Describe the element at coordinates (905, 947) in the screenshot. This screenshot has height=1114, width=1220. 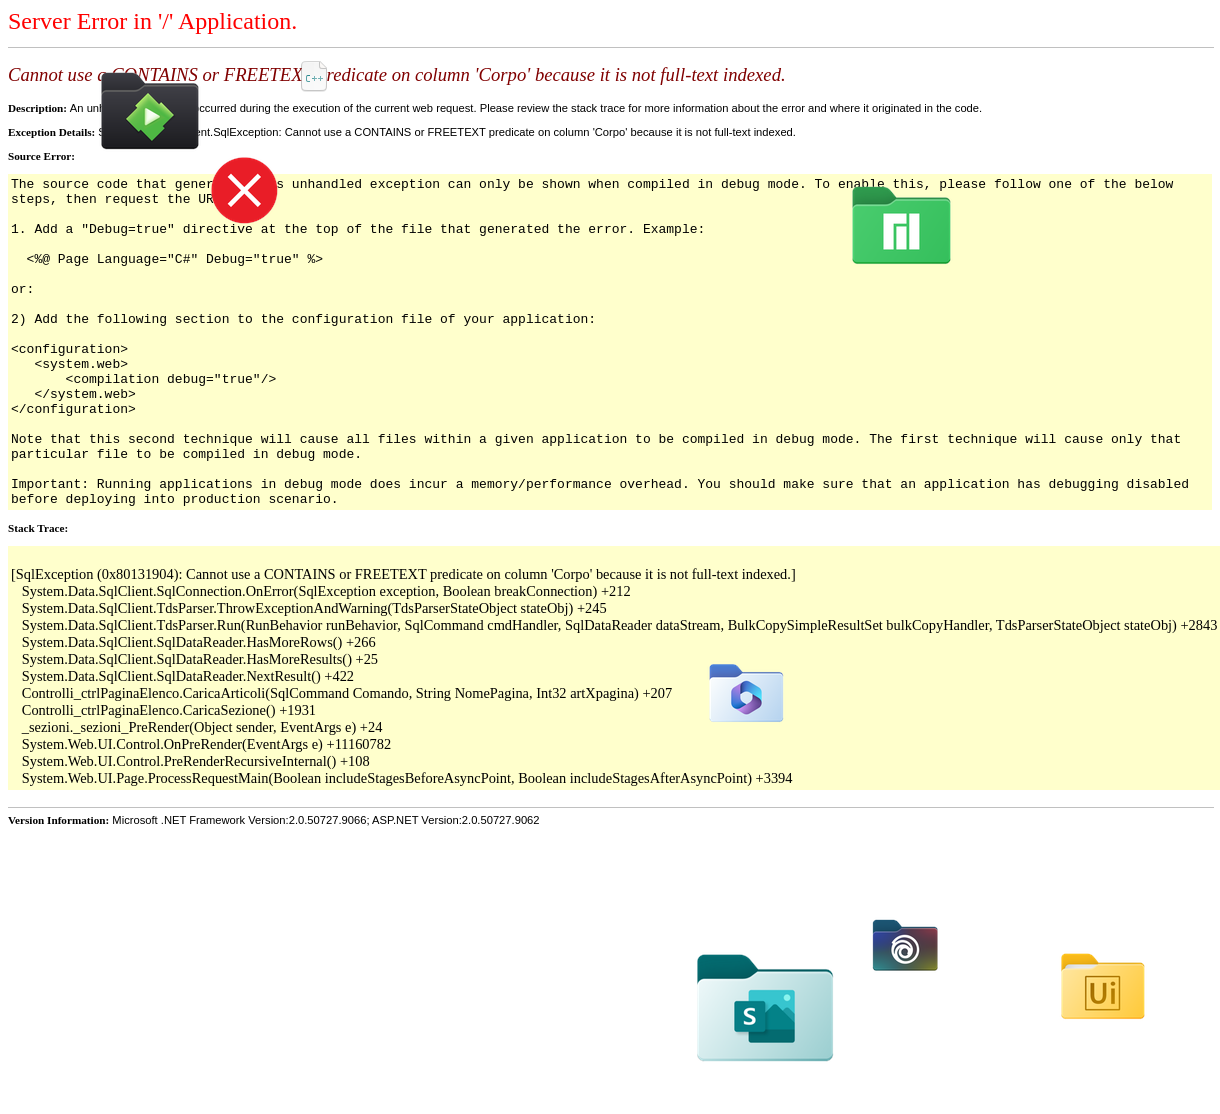
I see `open ubisoft connect game files folder` at that location.